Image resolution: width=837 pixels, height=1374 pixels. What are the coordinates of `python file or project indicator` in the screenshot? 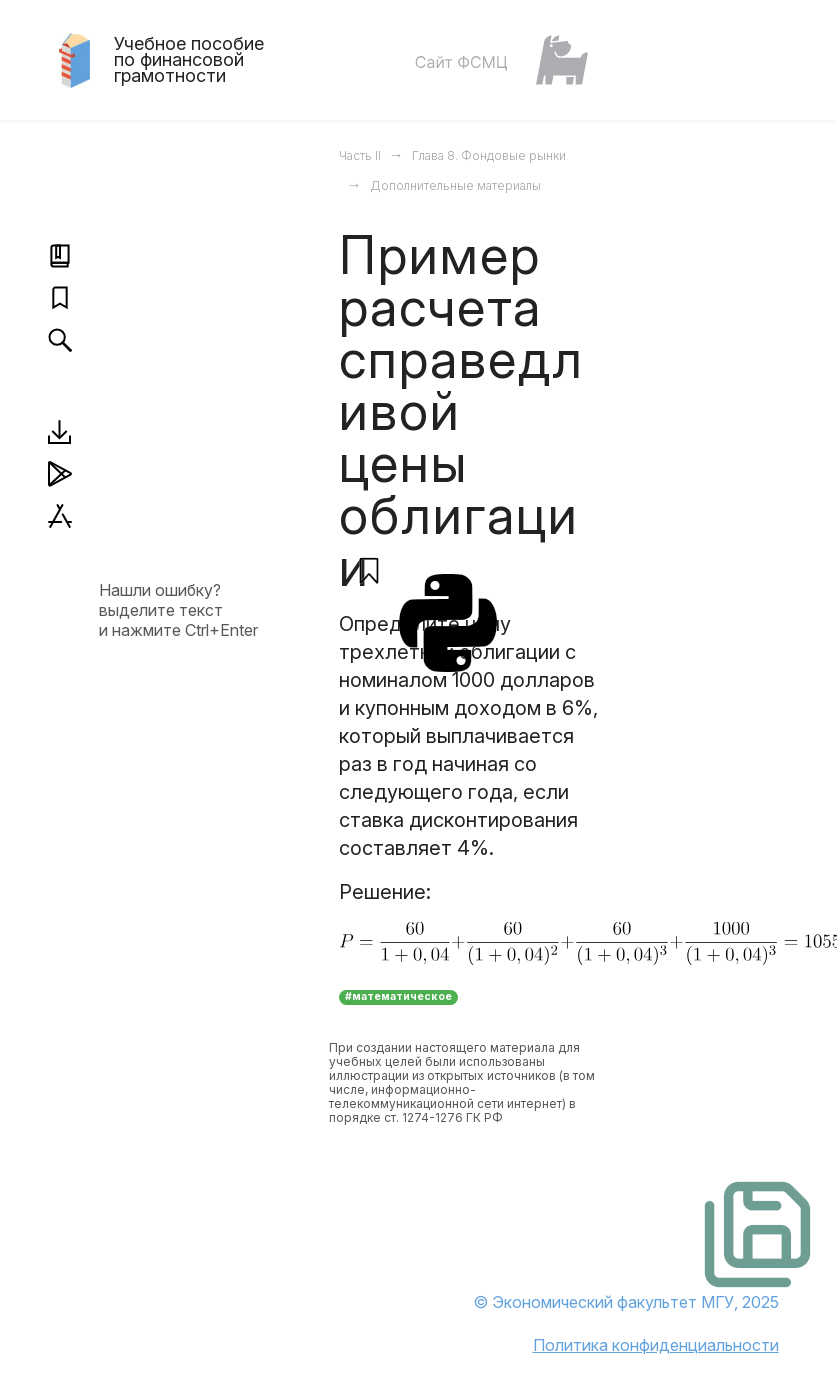 It's located at (448, 623).